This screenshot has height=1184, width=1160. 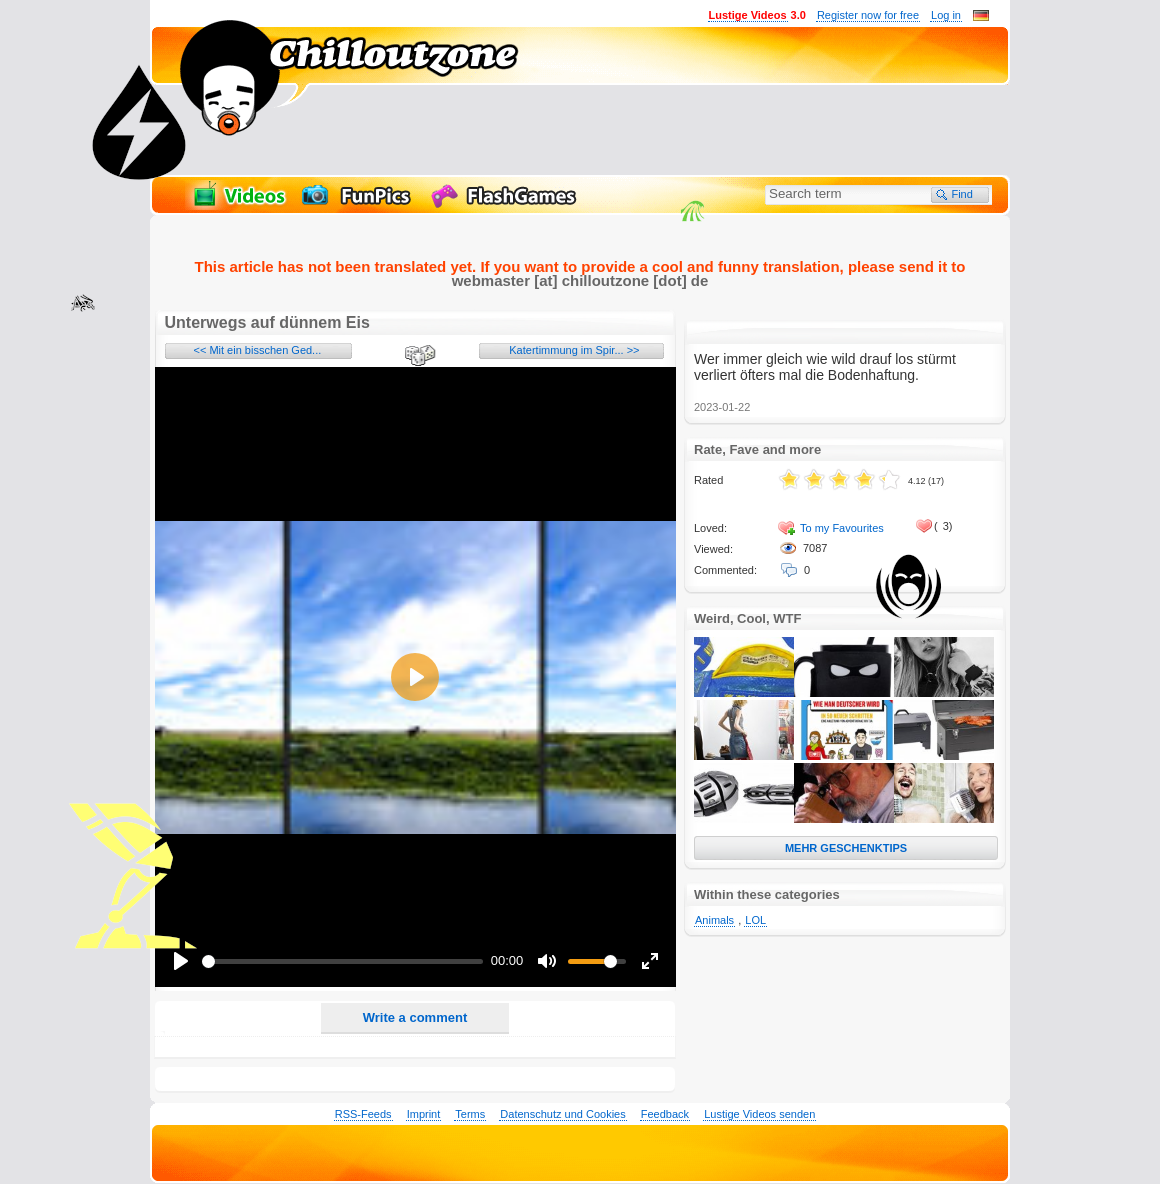 What do you see at coordinates (139, 121) in the screenshot?
I see `indicates hydroelectric or water-based power` at bounding box center [139, 121].